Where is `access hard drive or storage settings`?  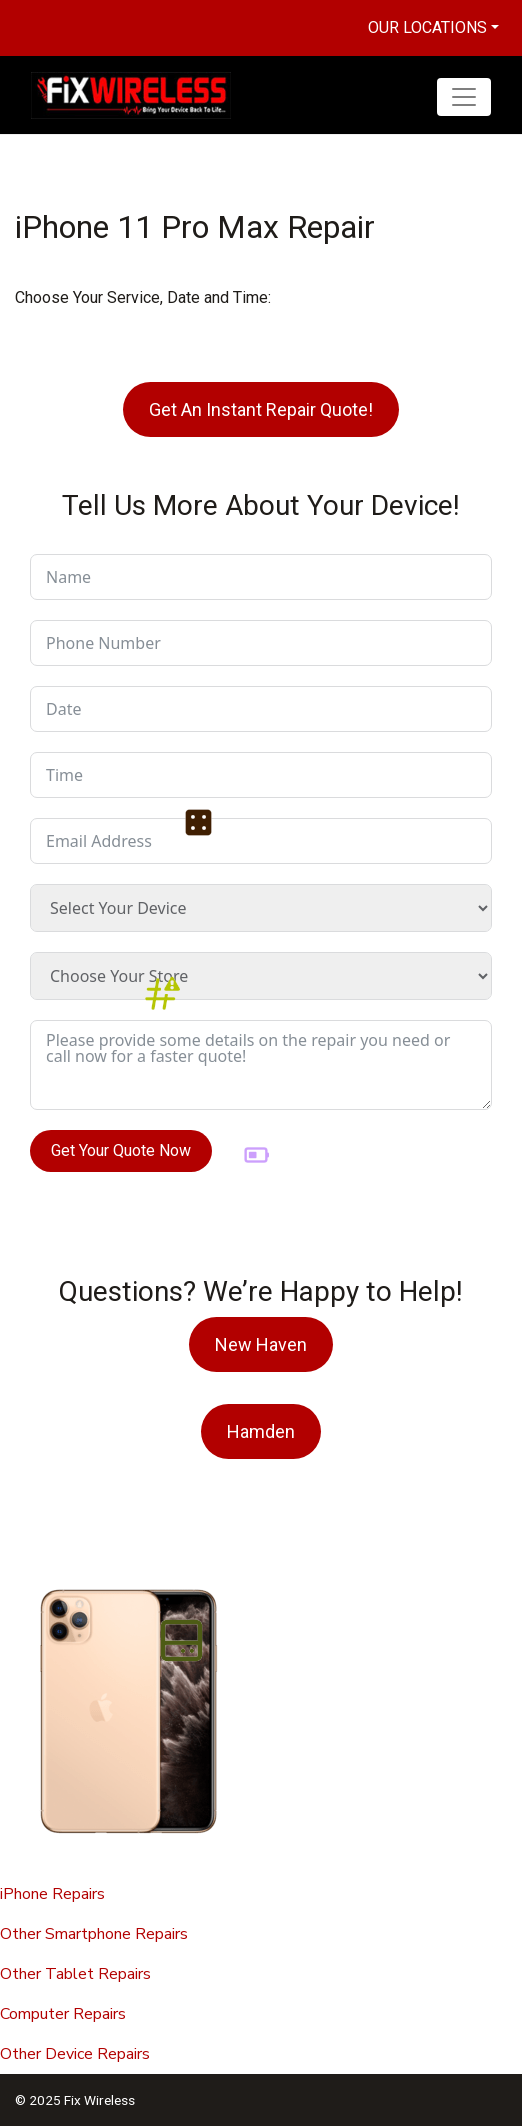 access hard drive or storage settings is located at coordinates (181, 1640).